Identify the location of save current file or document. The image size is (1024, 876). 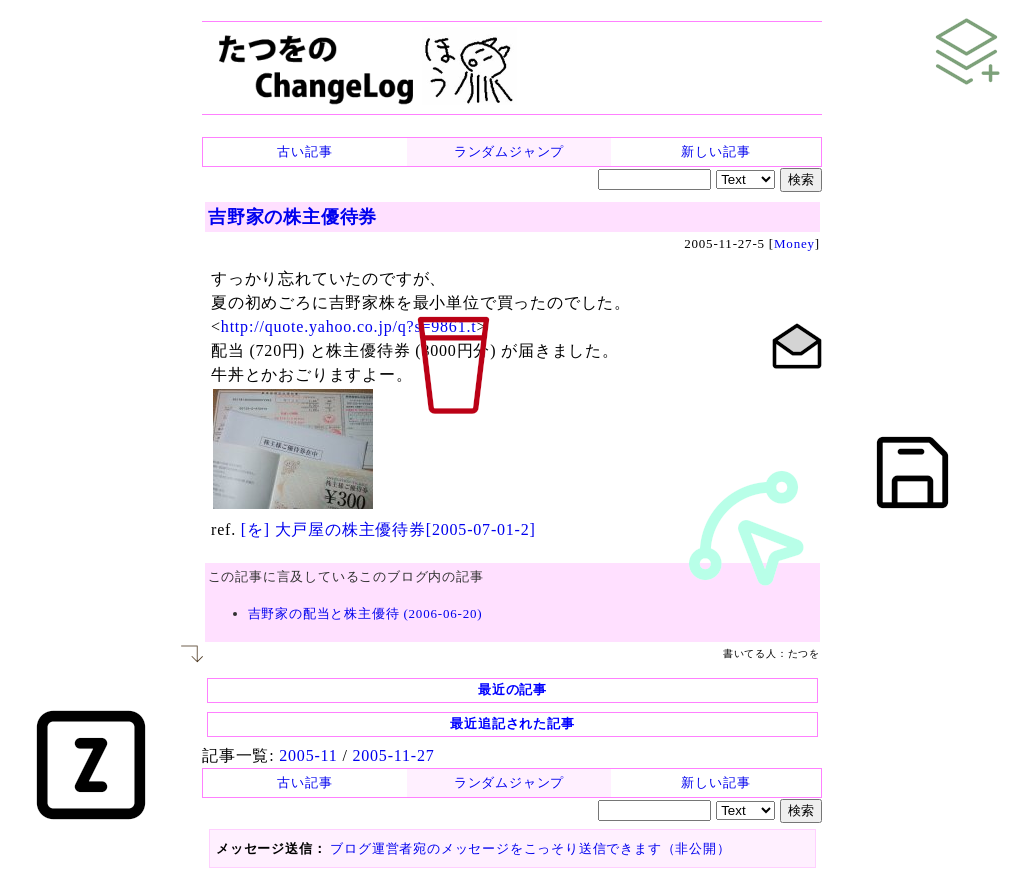
(912, 472).